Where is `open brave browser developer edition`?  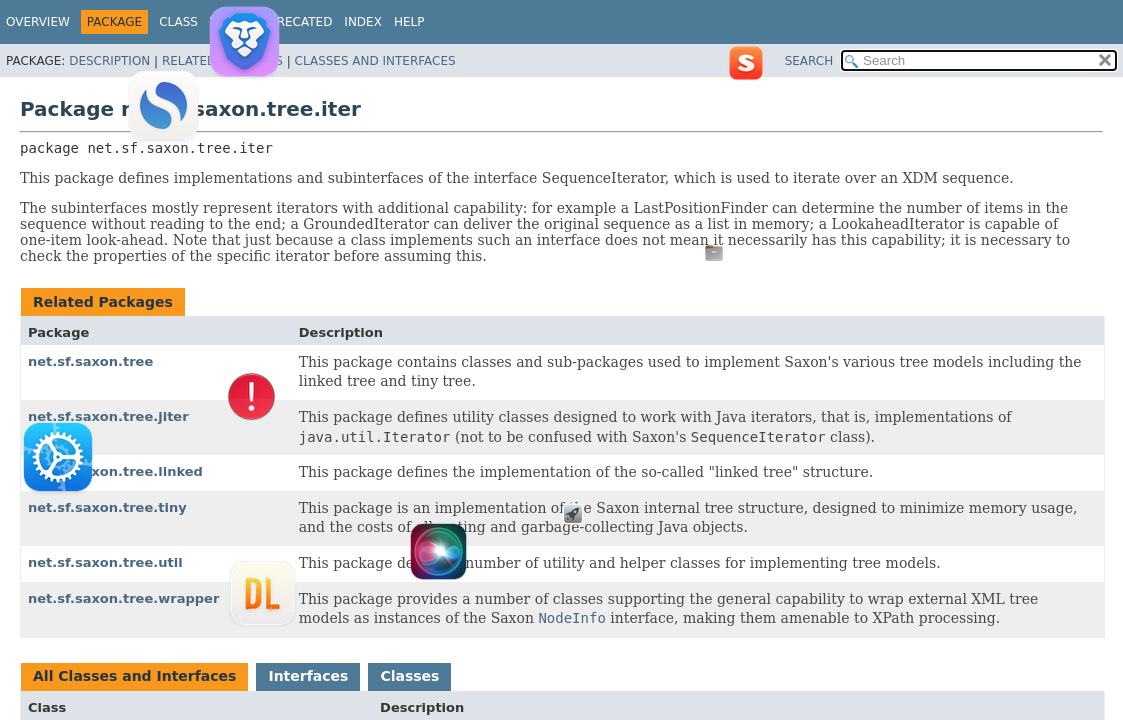
open brave browser developer edition is located at coordinates (244, 41).